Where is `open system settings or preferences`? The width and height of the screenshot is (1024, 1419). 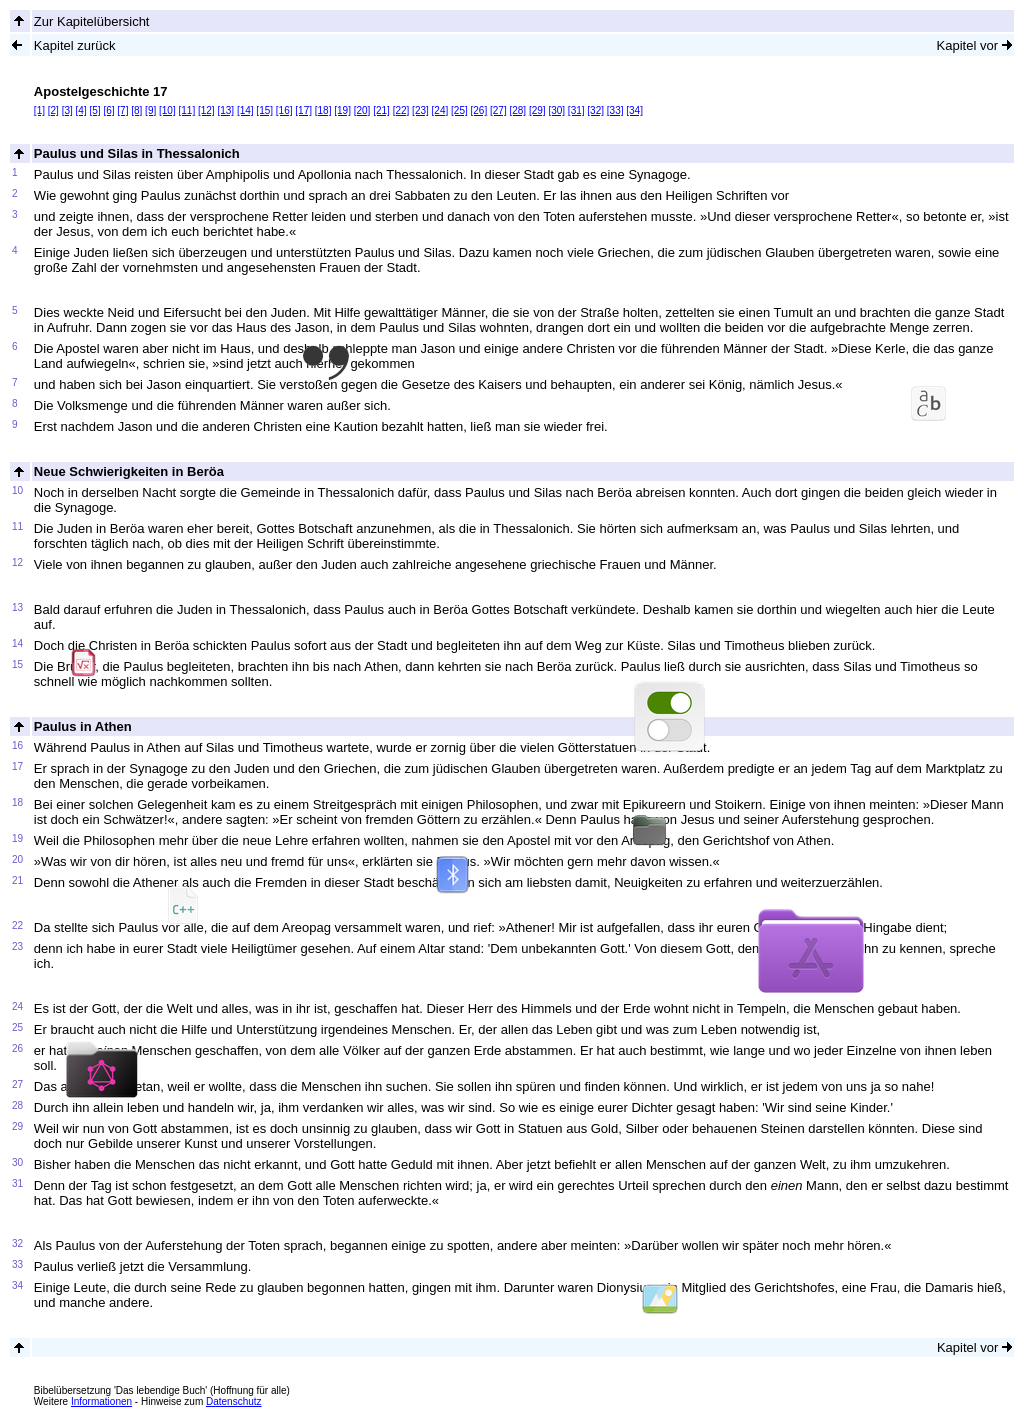 open system settings or preferences is located at coordinates (669, 716).